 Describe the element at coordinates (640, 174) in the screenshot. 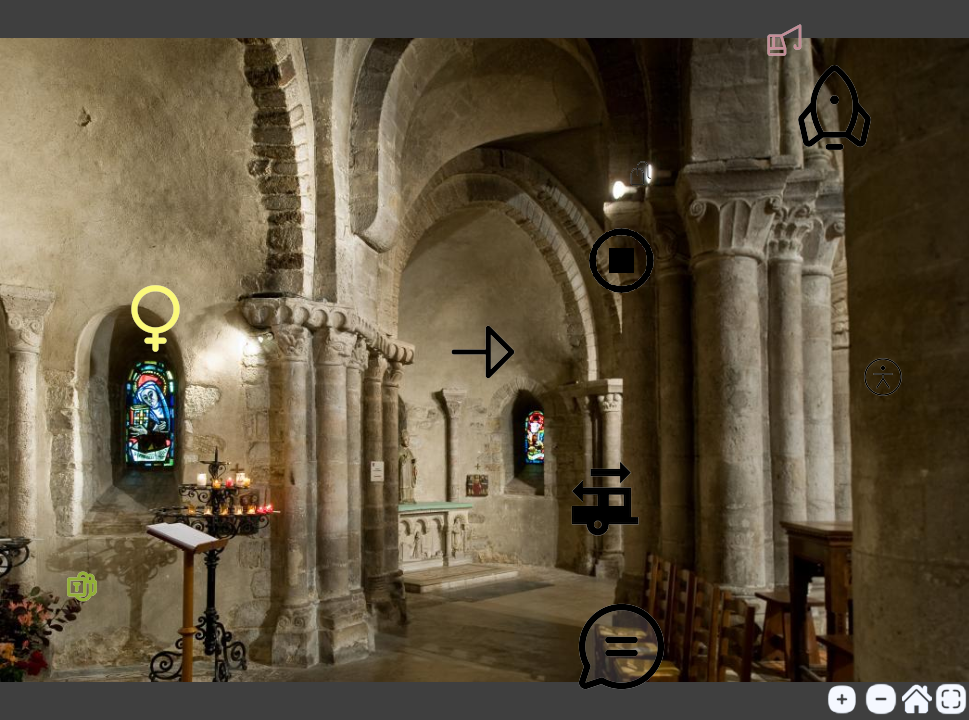

I see `browse tea or hot beverage options` at that location.